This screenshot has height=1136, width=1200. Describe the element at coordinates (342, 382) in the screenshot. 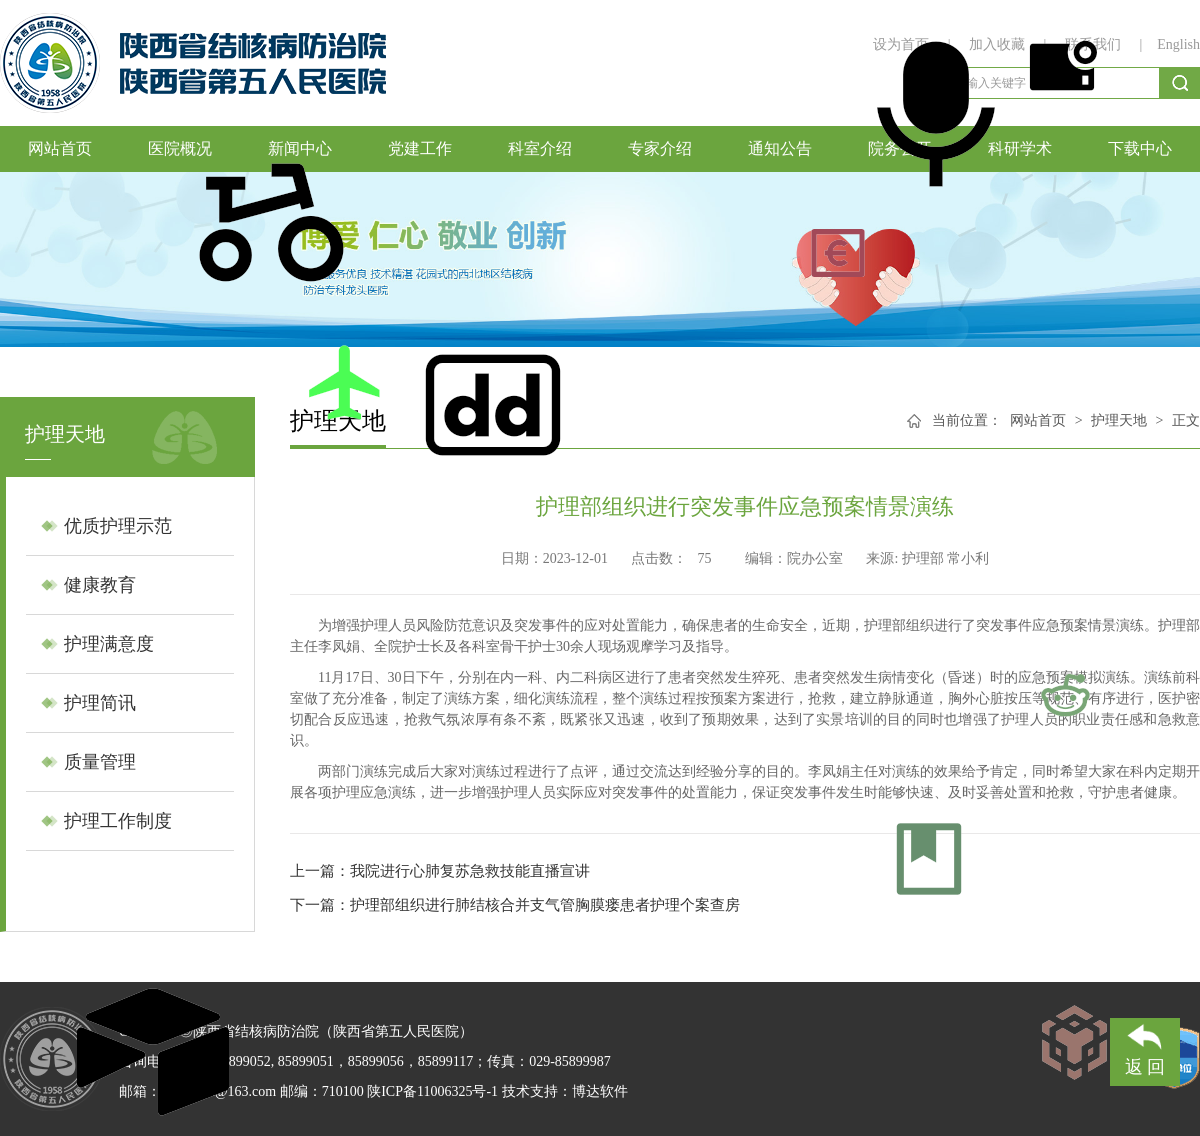

I see `enable airplane mode` at that location.